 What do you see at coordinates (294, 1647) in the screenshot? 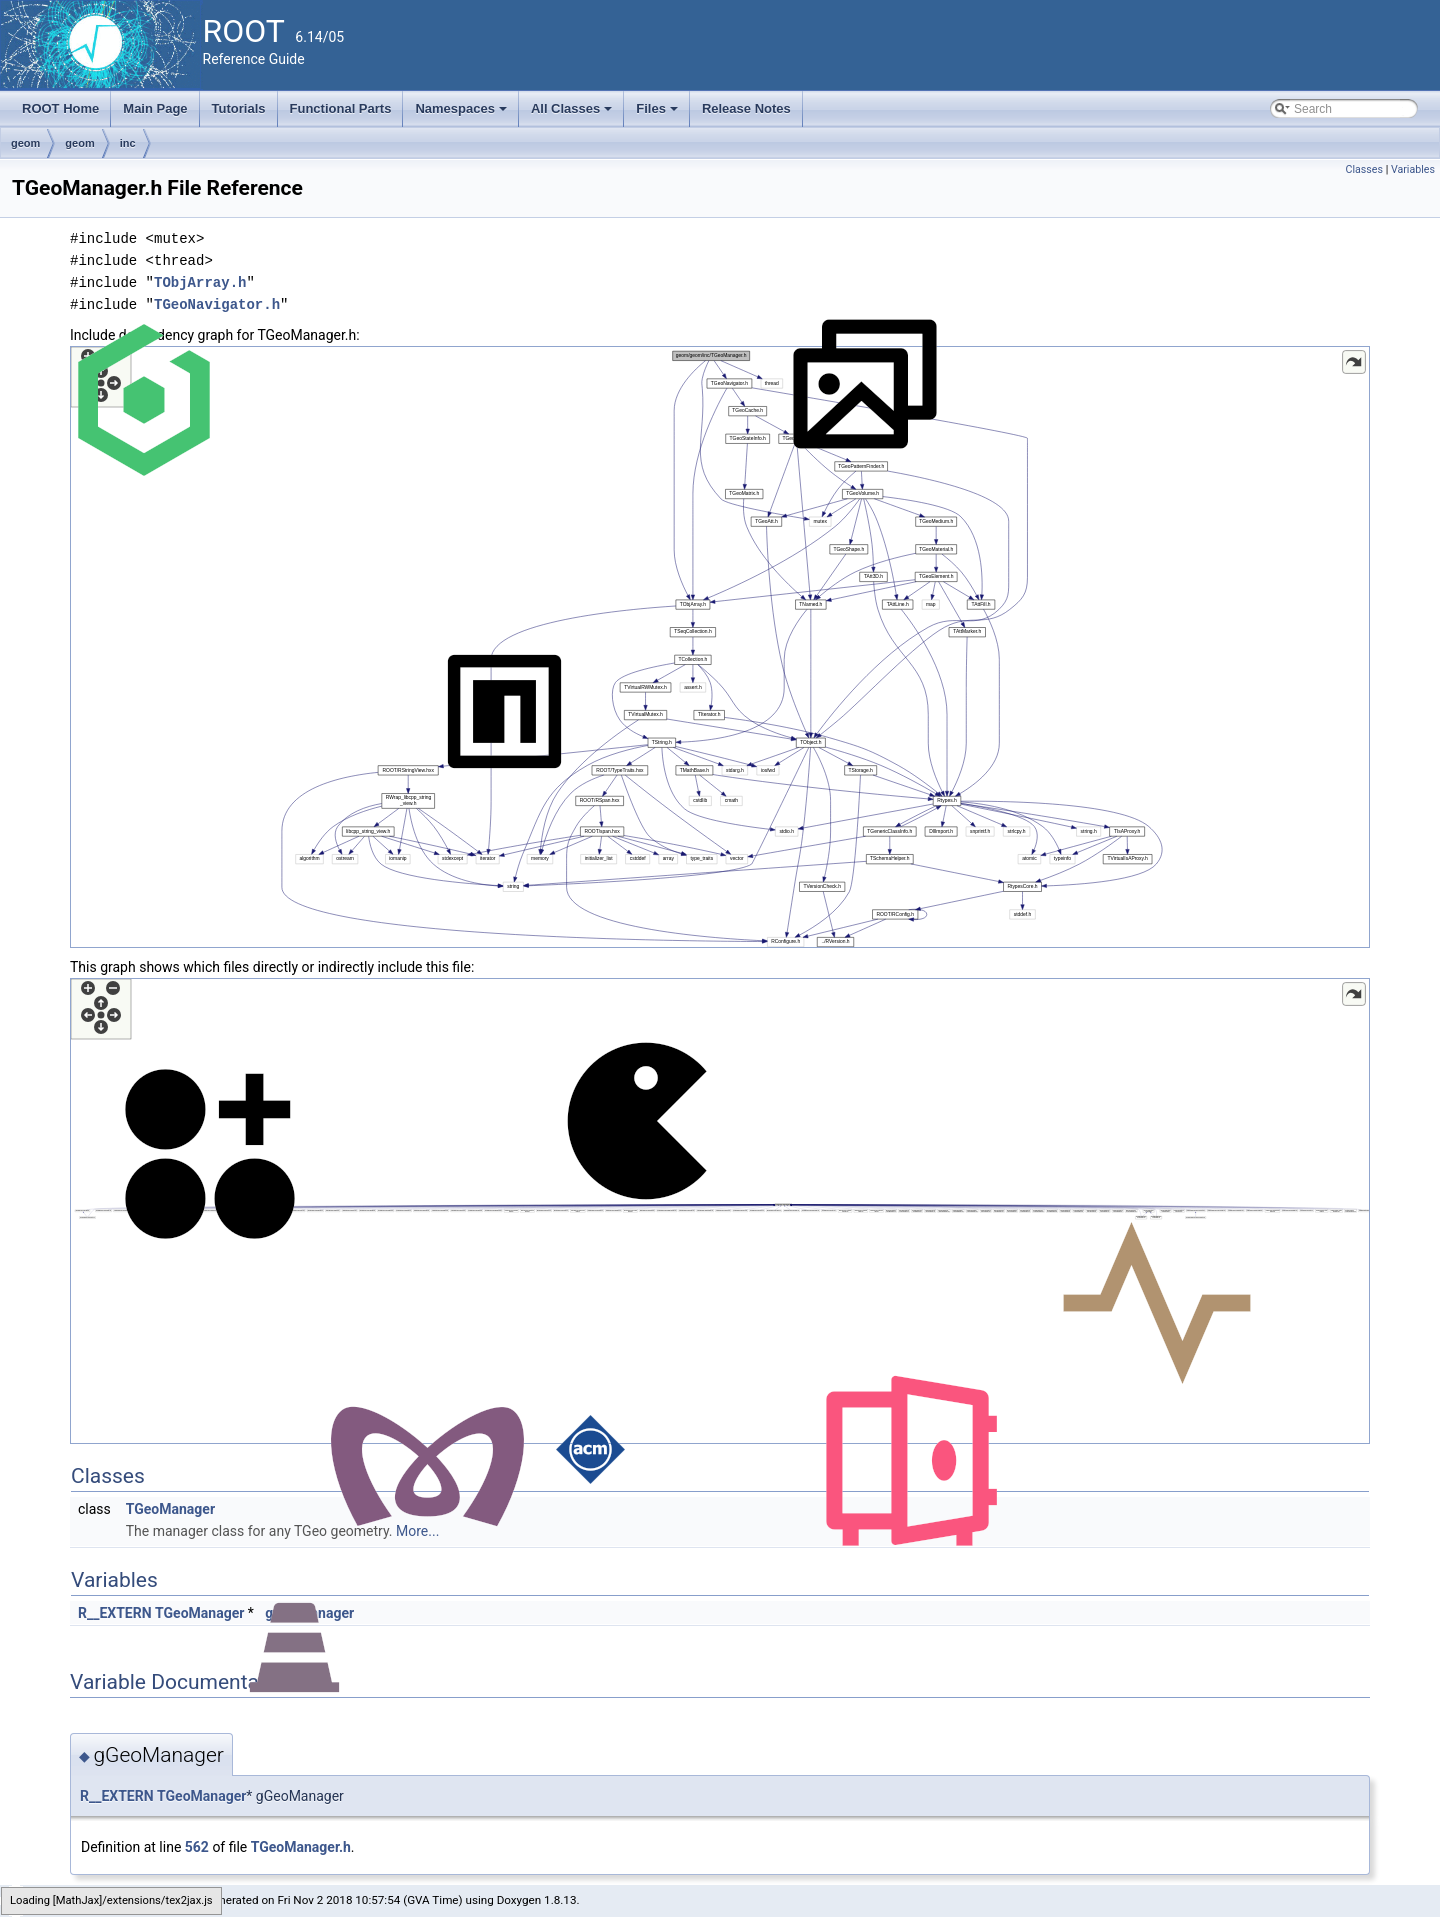
I see `indicates a road closure or blocked route` at bounding box center [294, 1647].